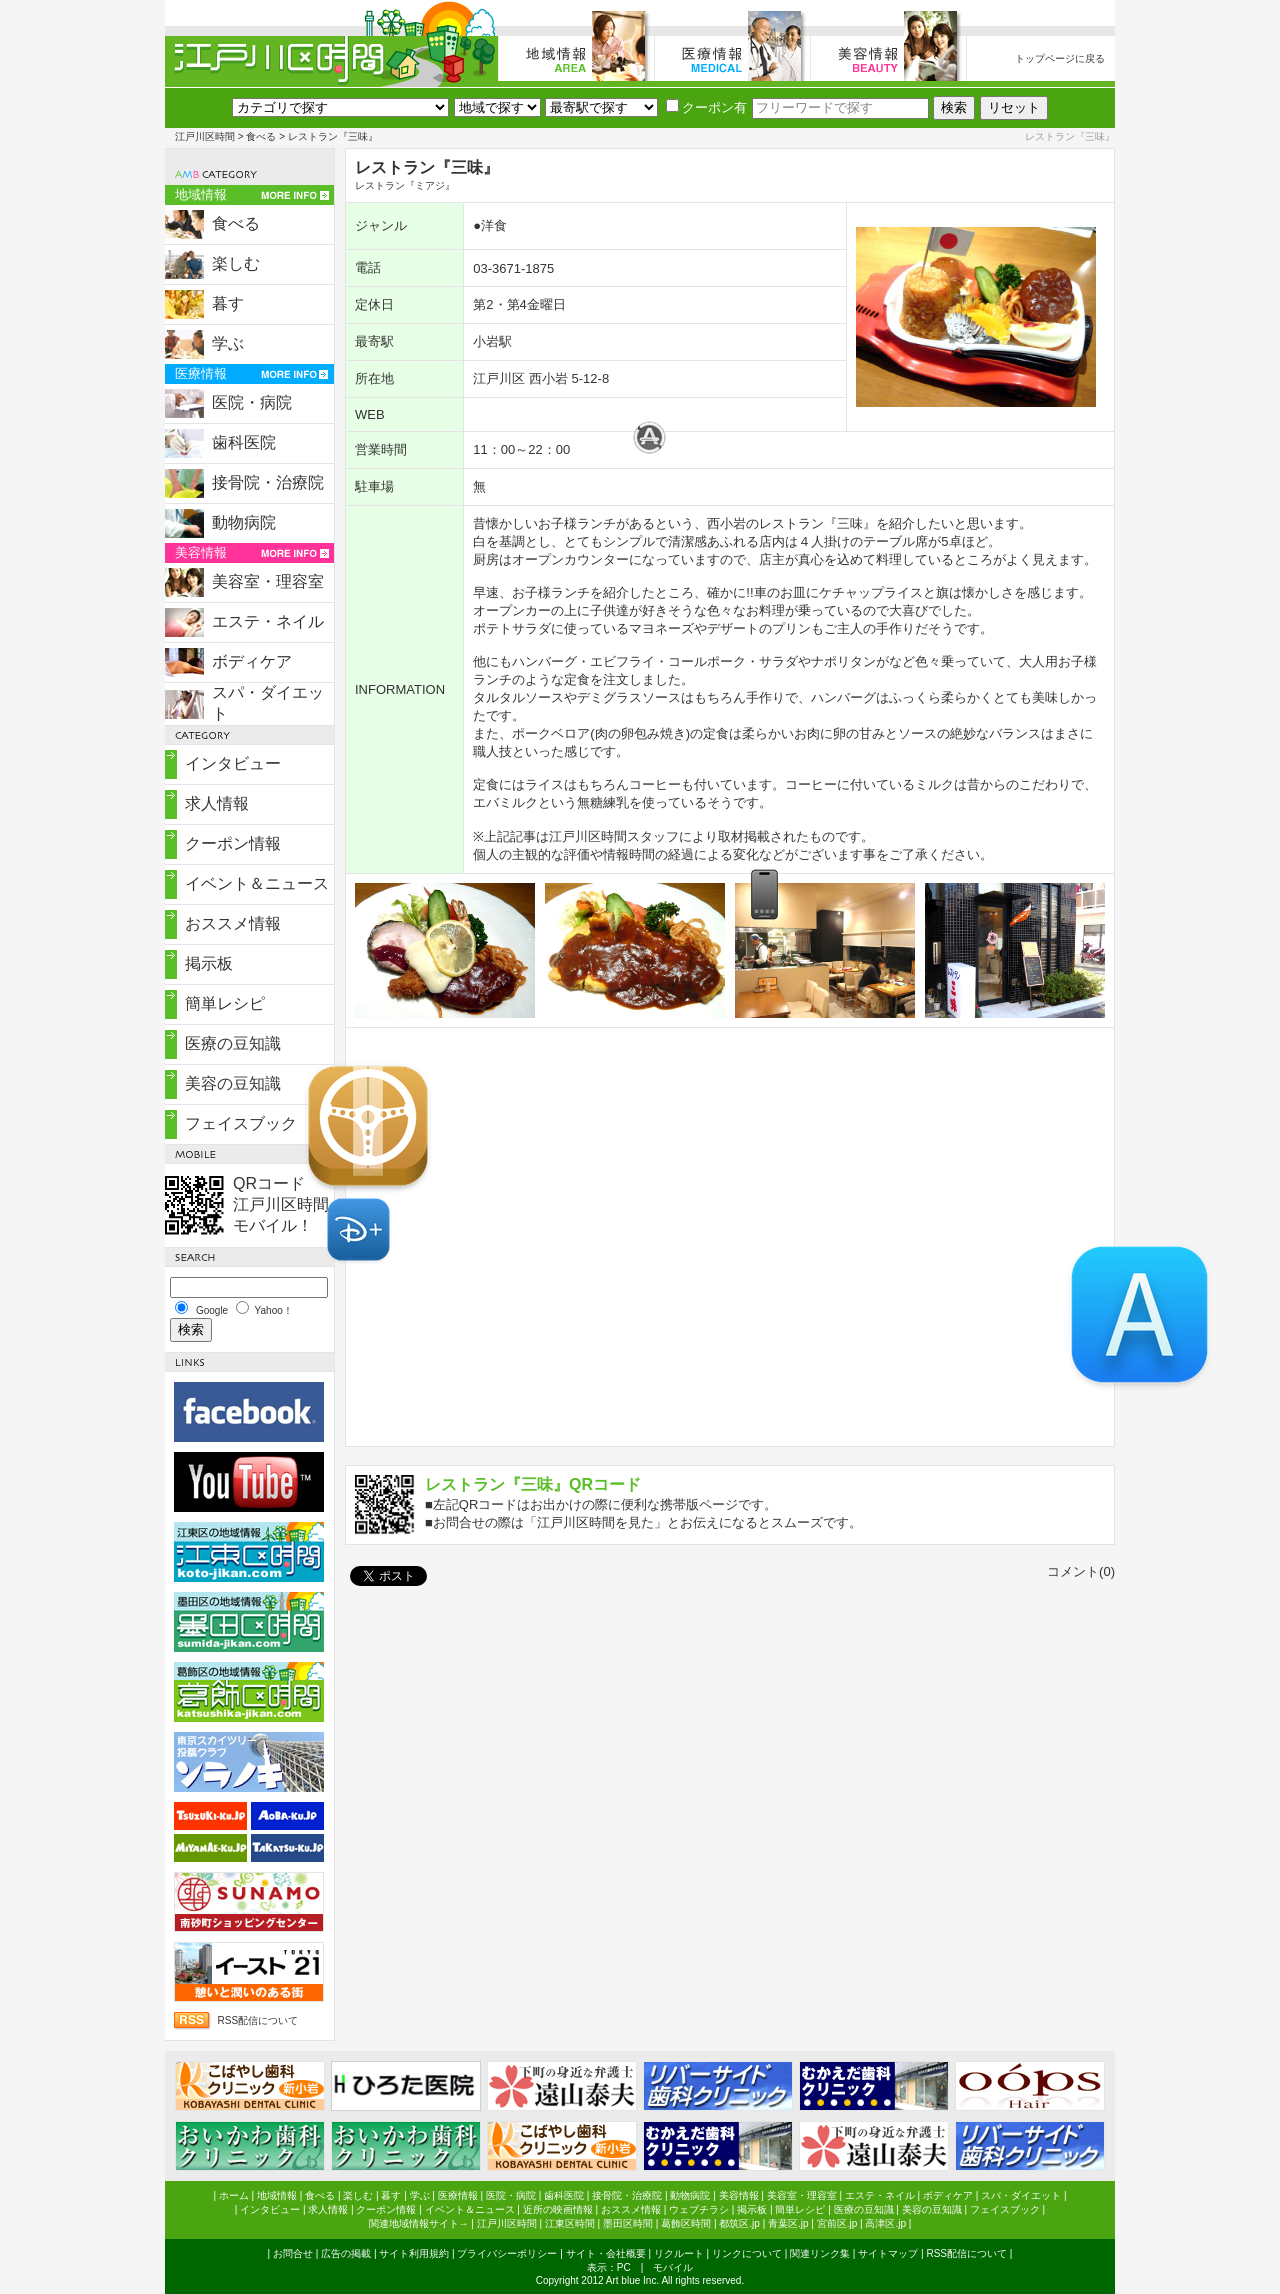  I want to click on open the Disney+ streaming app, so click(358, 1229).